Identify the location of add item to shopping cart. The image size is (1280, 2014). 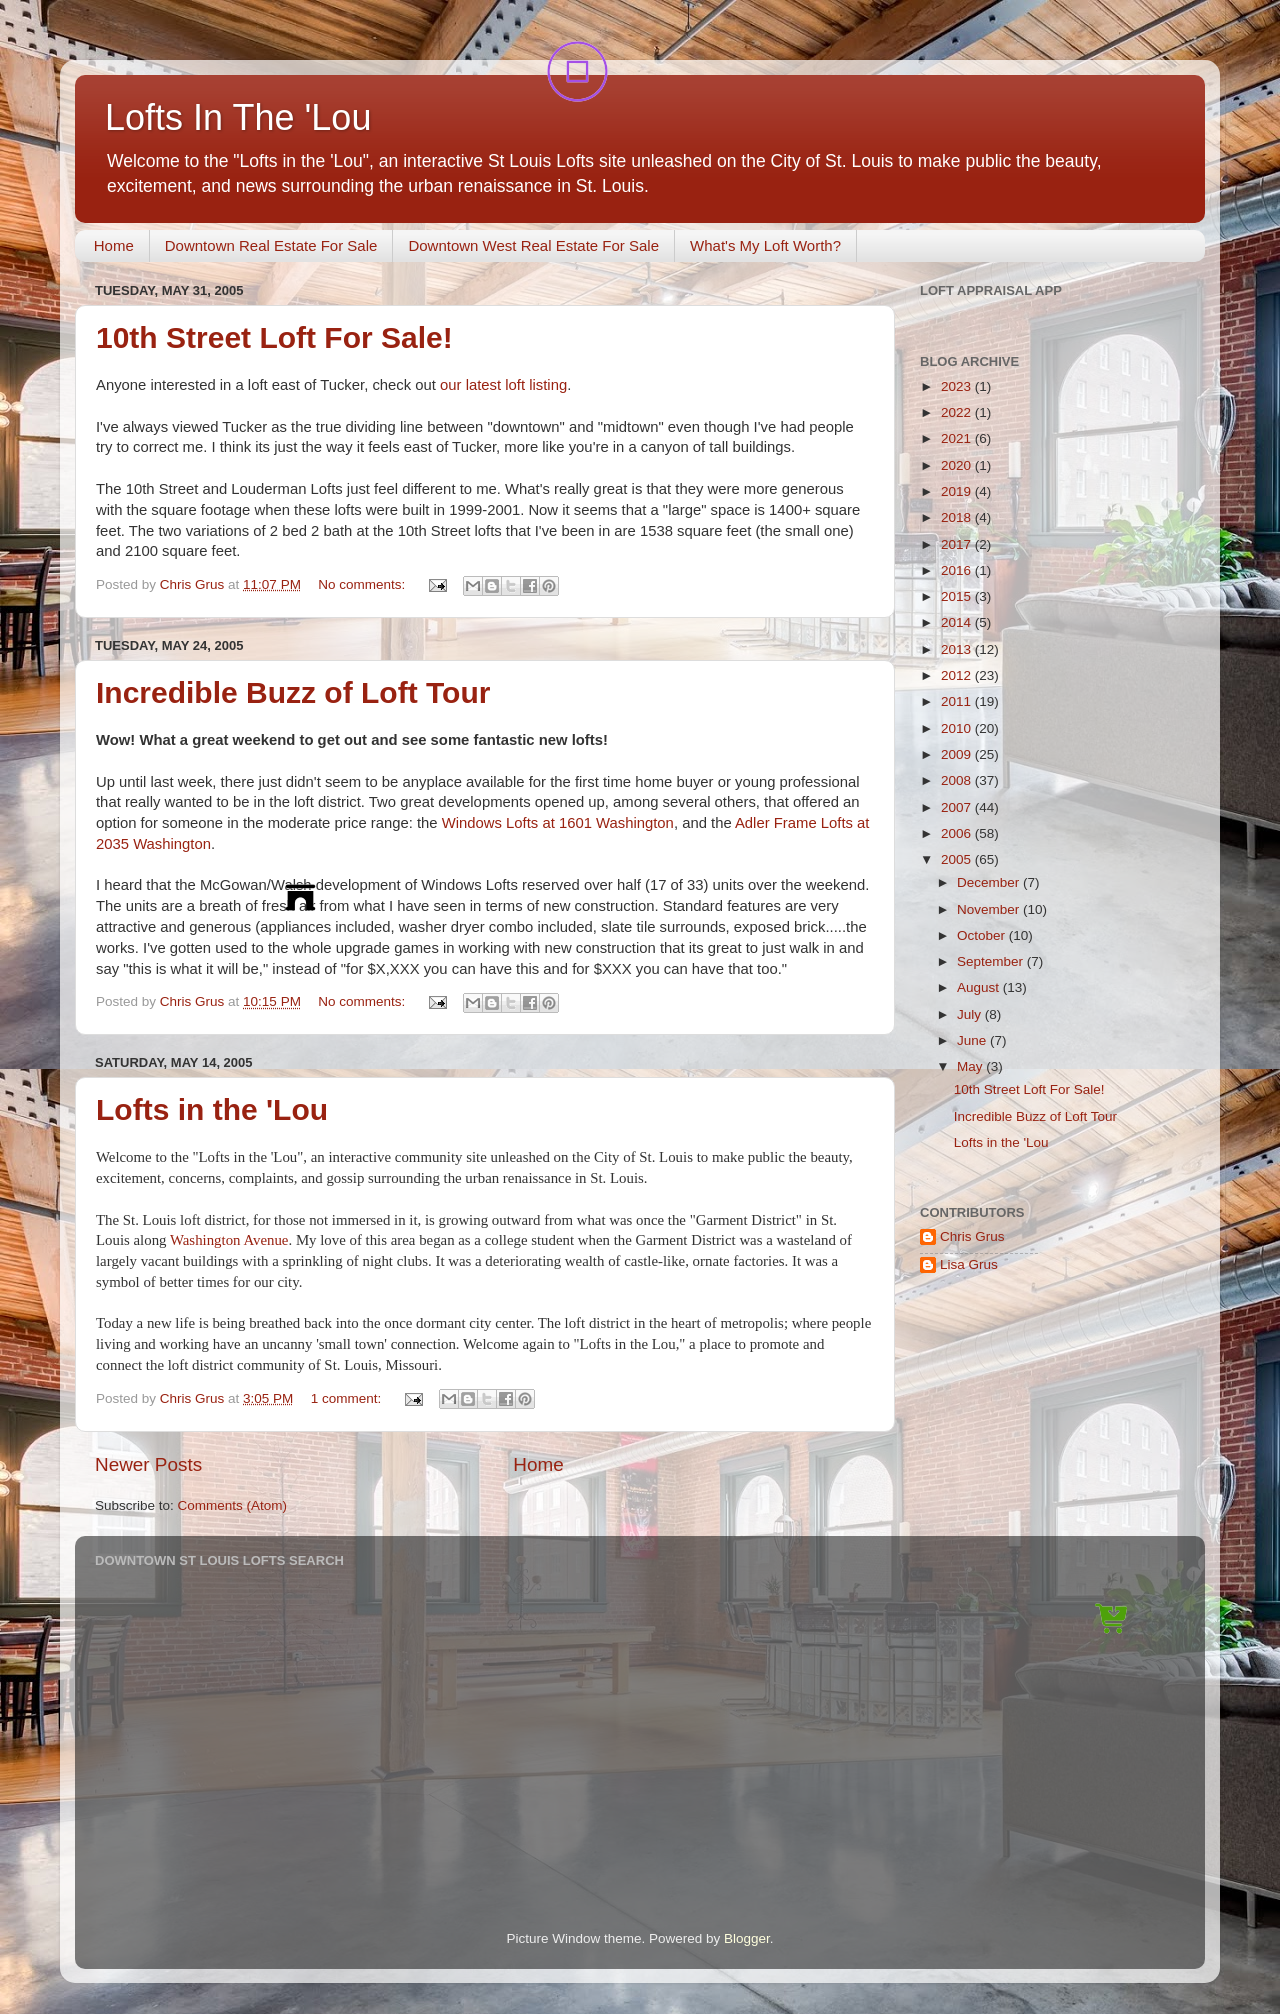
(1113, 1619).